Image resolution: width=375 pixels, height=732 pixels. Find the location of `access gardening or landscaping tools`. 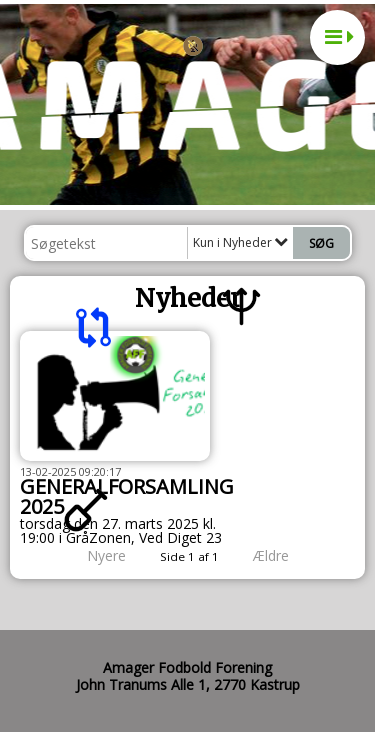

access gardening or landscaping tools is located at coordinates (87, 509).